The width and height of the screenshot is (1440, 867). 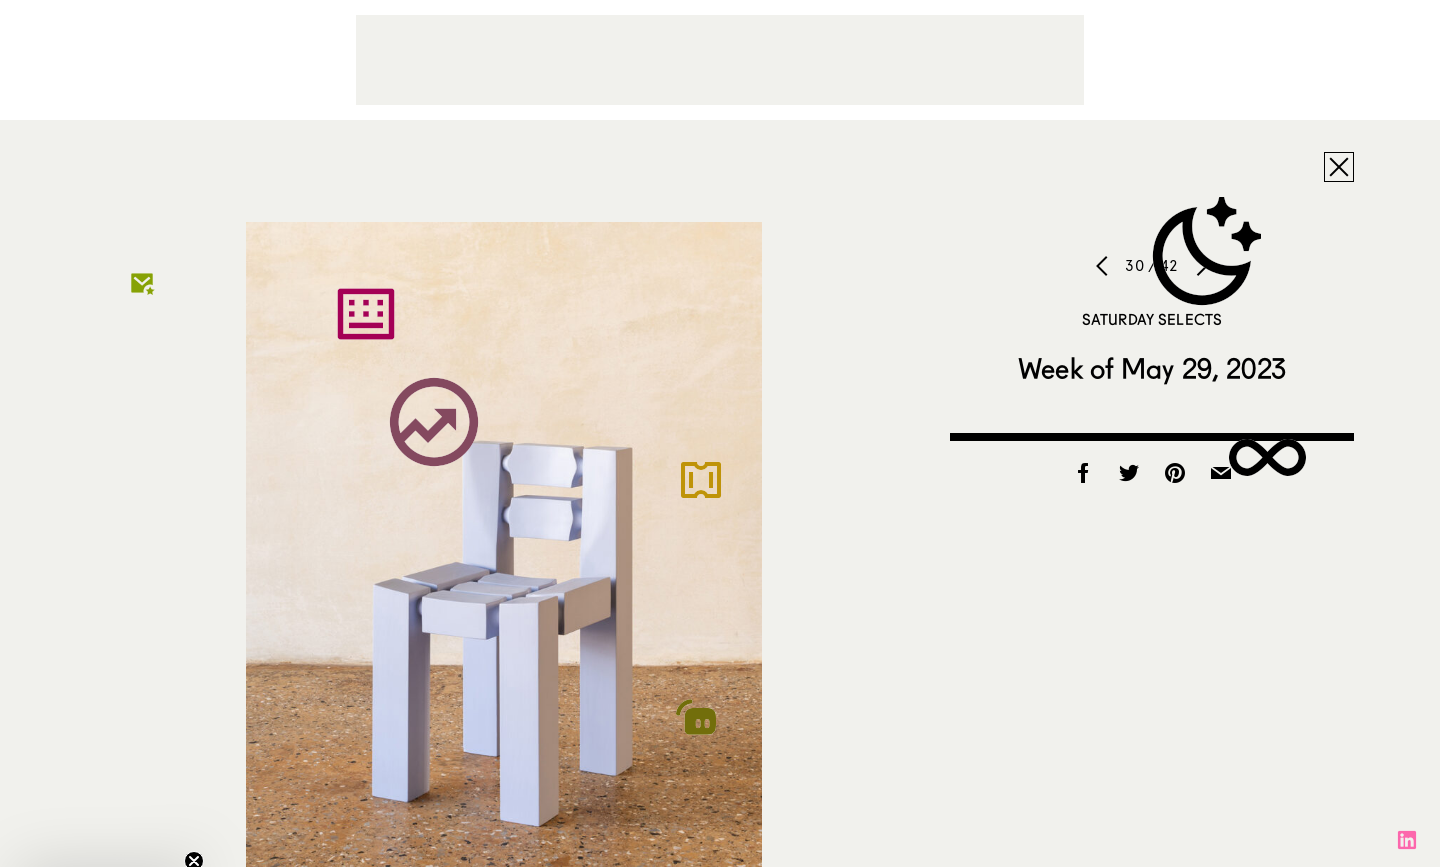 I want to click on open streamlabs streaming software, so click(x=696, y=717).